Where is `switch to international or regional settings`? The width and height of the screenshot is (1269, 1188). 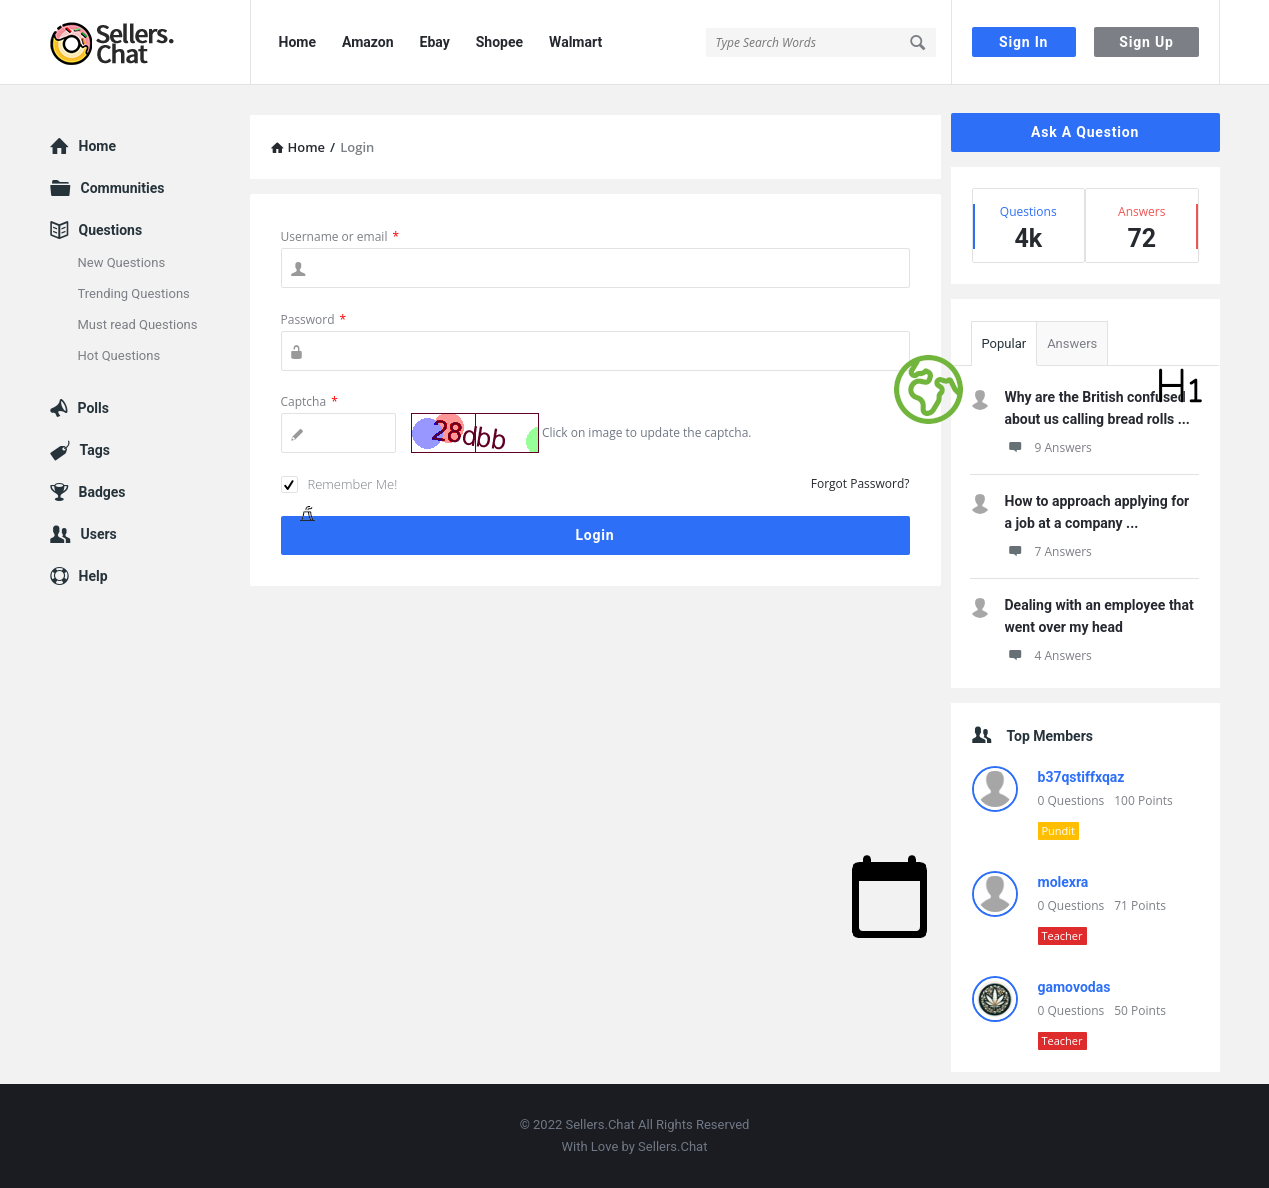 switch to international or regional settings is located at coordinates (928, 389).